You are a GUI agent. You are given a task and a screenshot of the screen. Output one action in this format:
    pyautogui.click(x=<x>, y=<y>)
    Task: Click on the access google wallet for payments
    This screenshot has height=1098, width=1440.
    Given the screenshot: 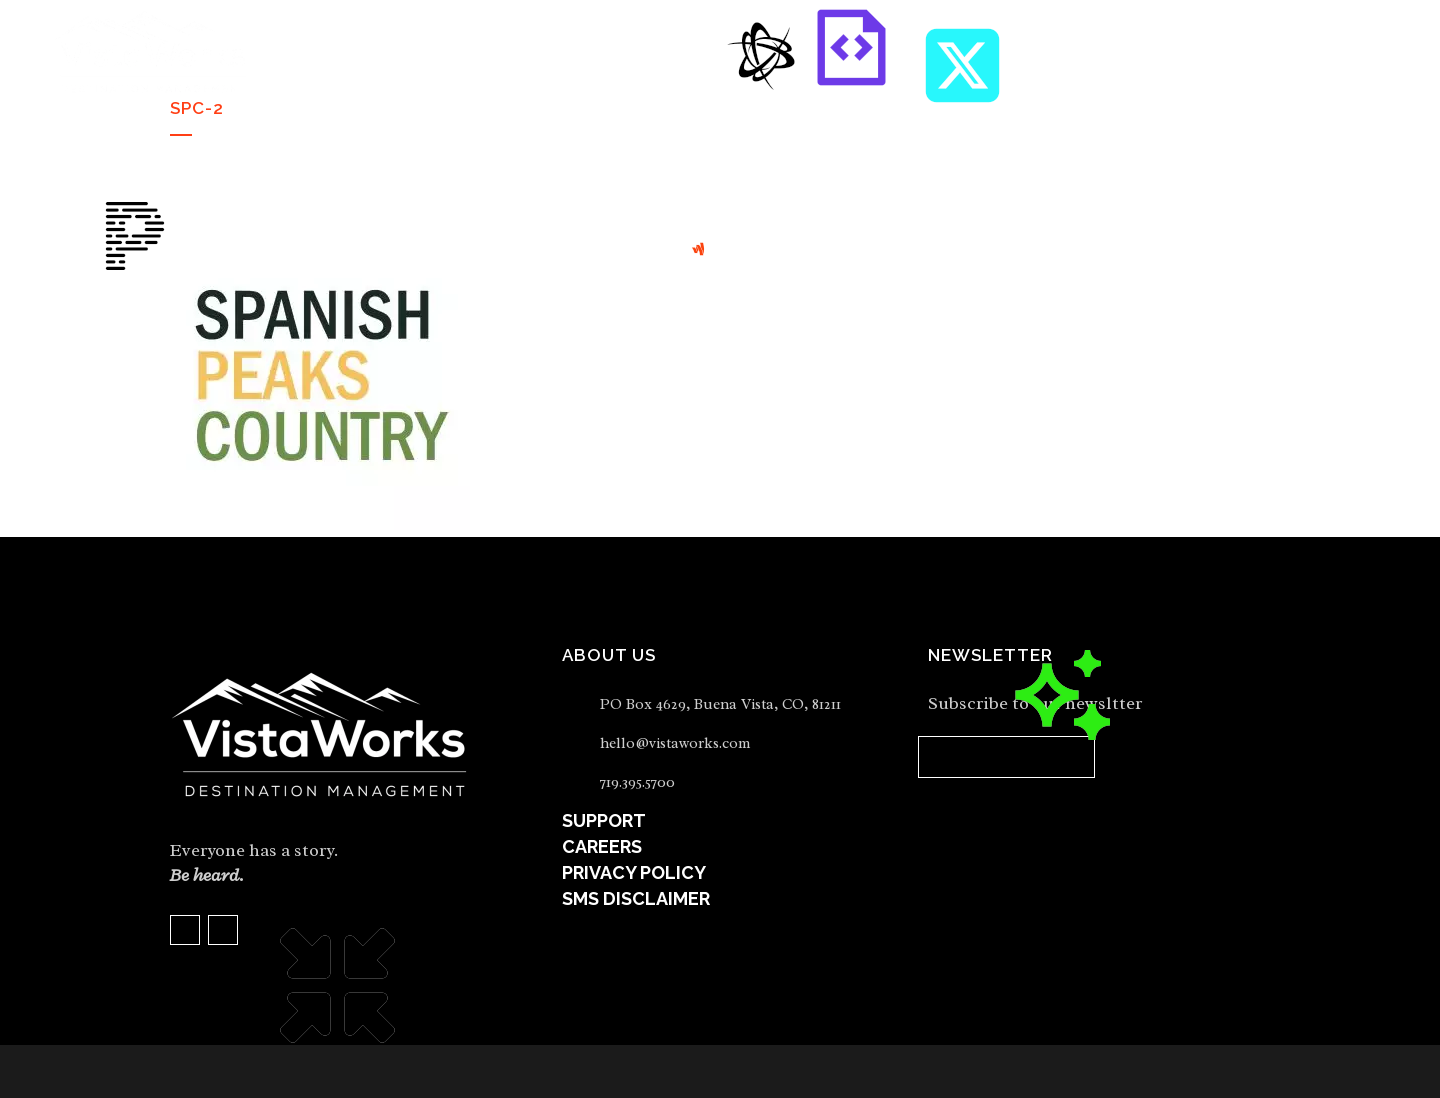 What is the action you would take?
    pyautogui.click(x=698, y=249)
    